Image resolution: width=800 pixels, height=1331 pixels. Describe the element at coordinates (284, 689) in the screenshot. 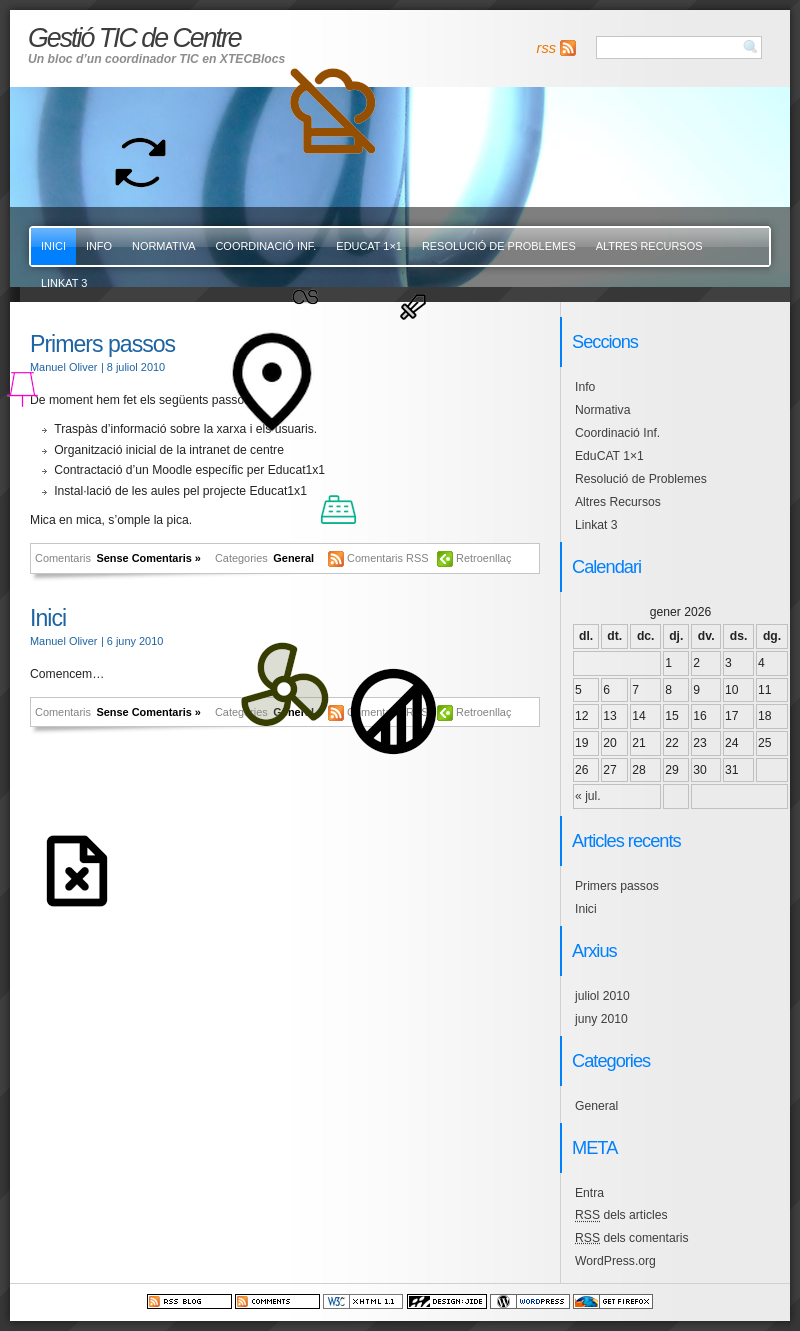

I see `toggle fan or ventilation settings` at that location.